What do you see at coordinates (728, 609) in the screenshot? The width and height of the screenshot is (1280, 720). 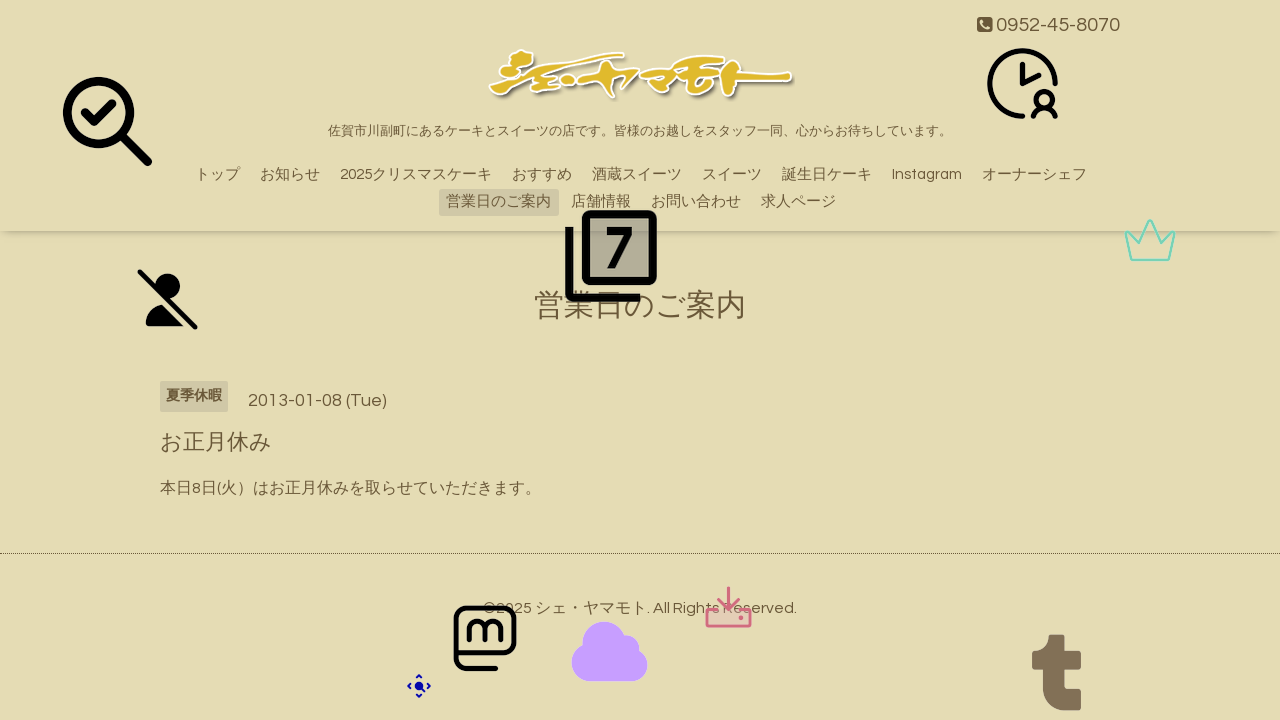 I see `download a file to your device` at bounding box center [728, 609].